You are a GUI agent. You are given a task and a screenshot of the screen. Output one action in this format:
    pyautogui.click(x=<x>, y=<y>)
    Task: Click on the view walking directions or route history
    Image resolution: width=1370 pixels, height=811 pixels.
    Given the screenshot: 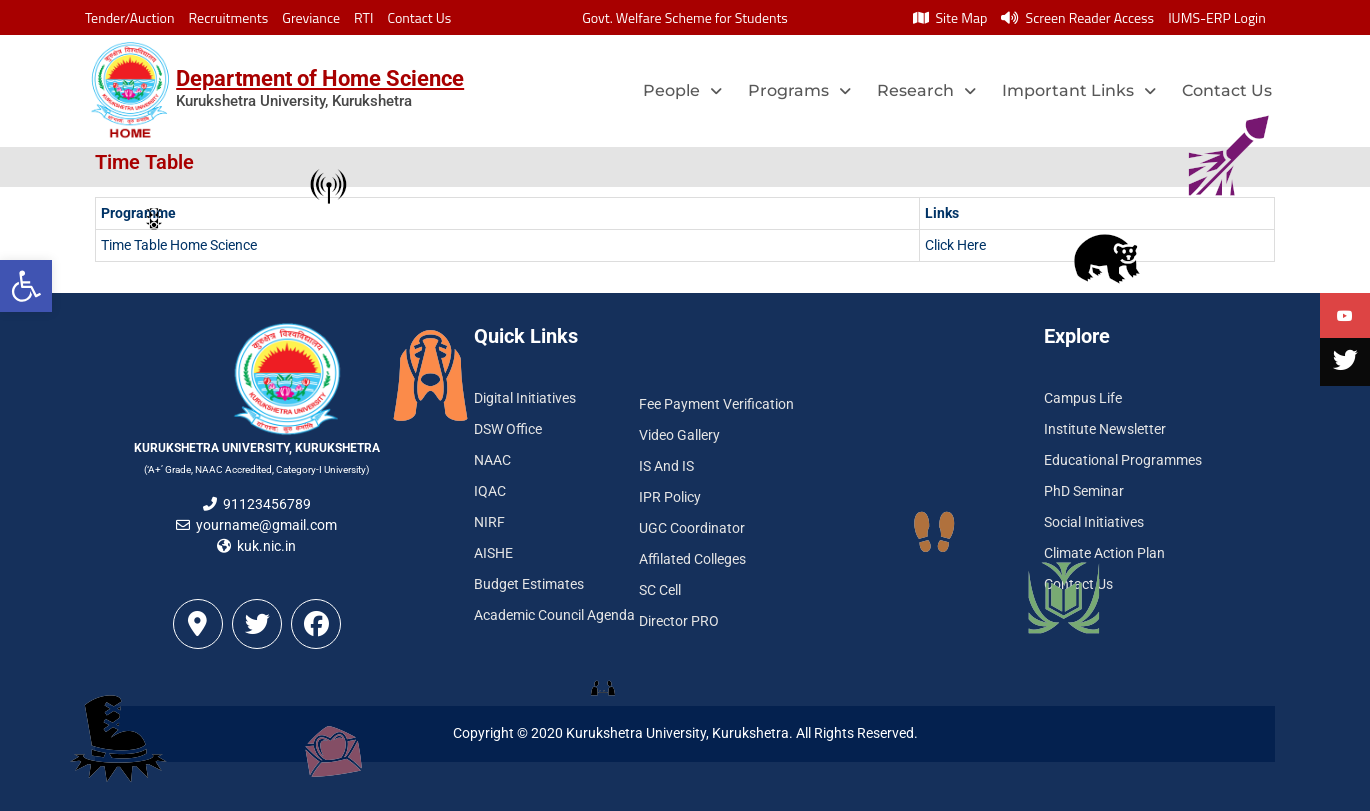 What is the action you would take?
    pyautogui.click(x=934, y=532)
    